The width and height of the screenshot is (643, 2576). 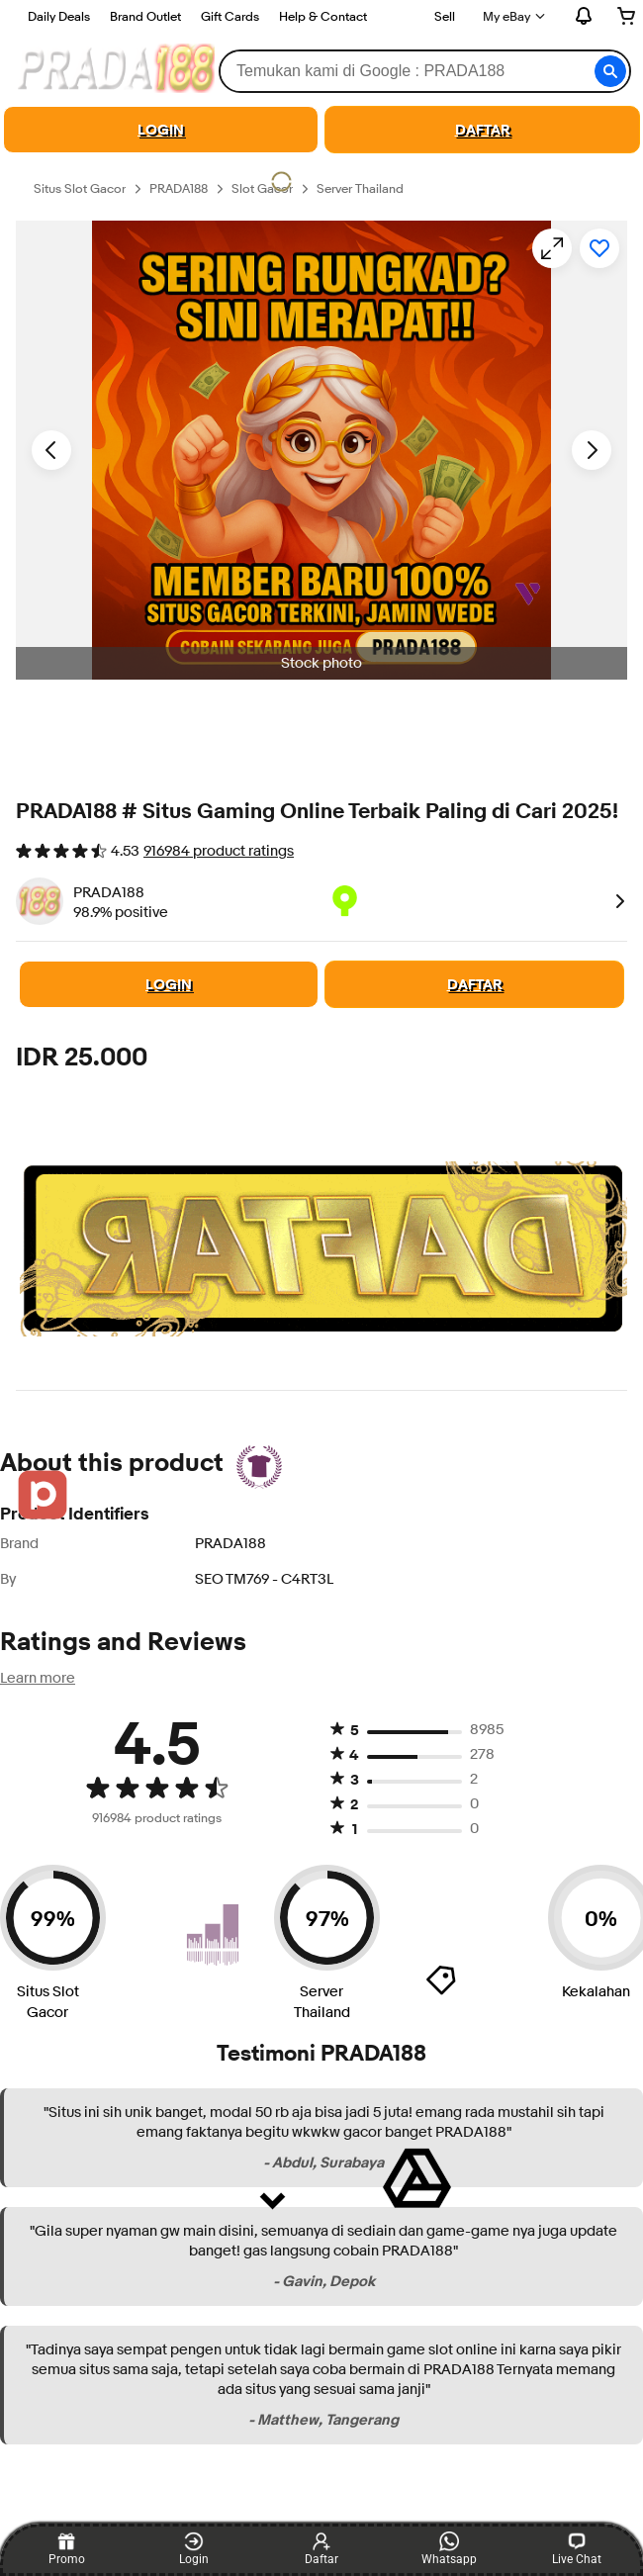 I want to click on expand a dropdown menu, so click(x=272, y=2200).